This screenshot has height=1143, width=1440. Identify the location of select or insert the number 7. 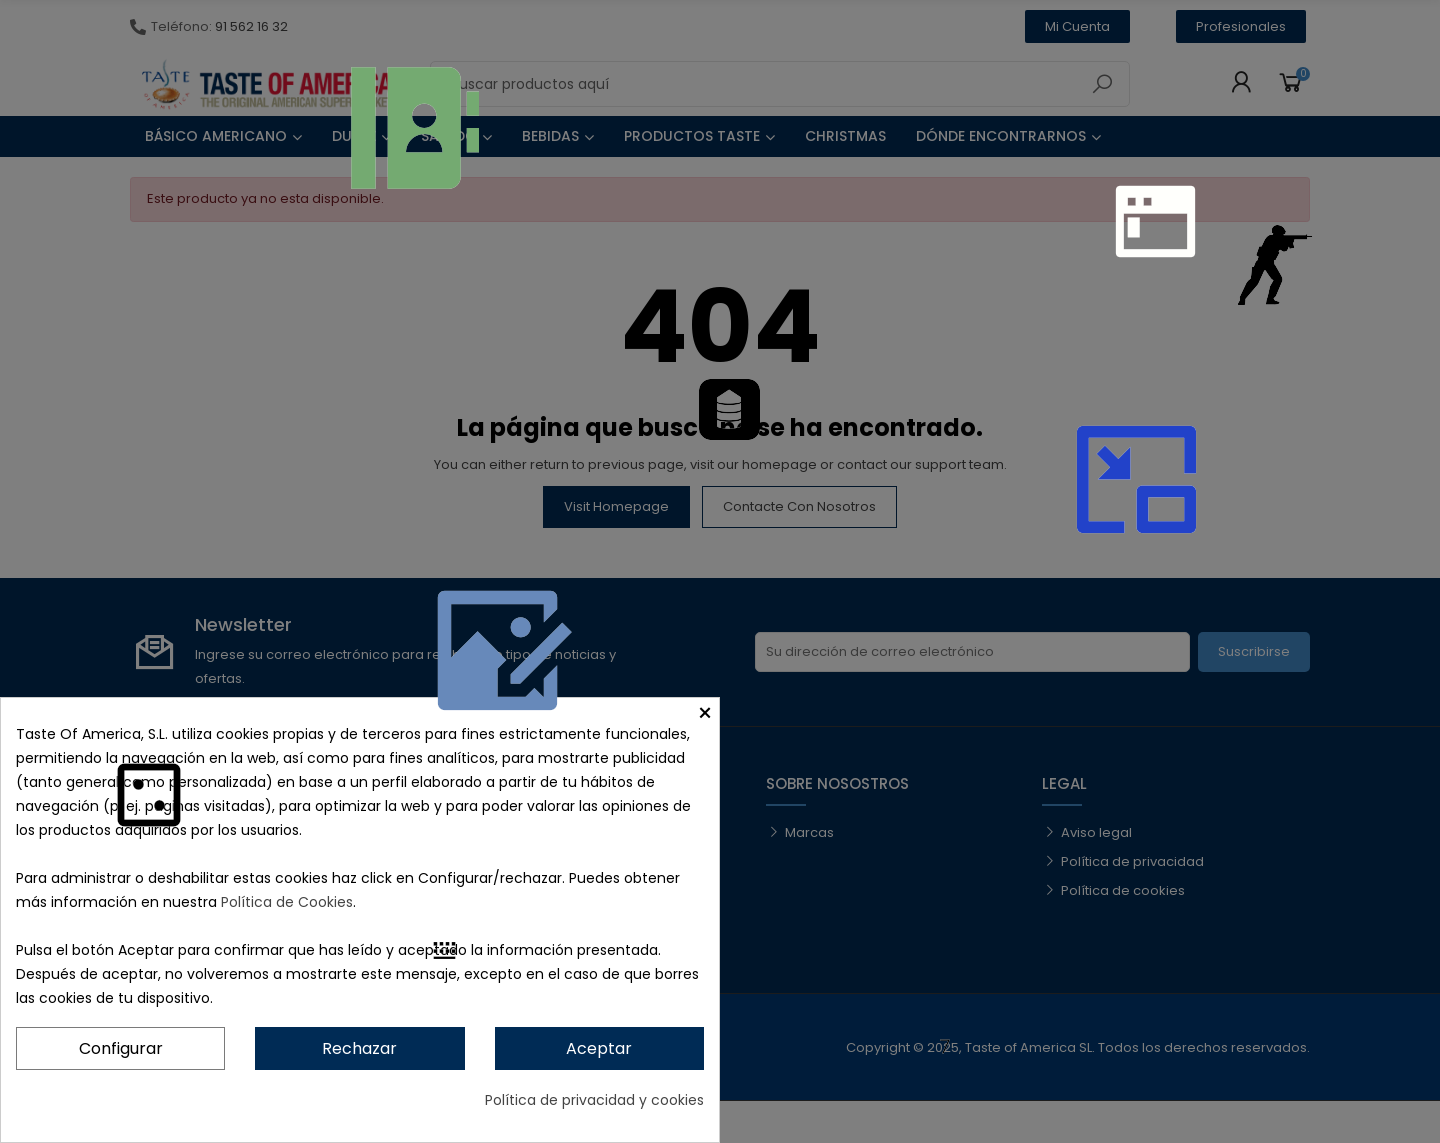
(944, 1046).